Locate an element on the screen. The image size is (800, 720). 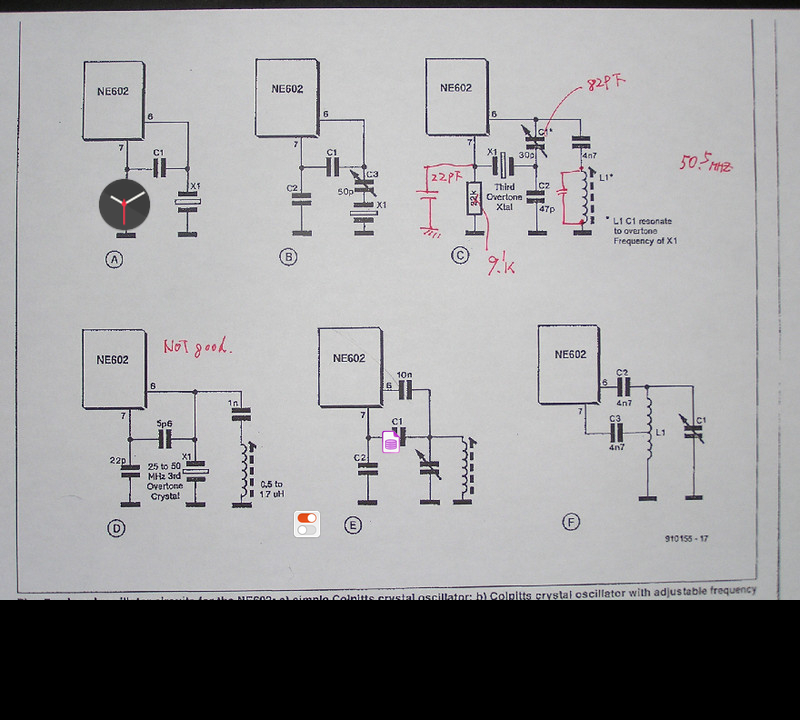
indicates a time-sensitive or urgent item is located at coordinates (124, 204).